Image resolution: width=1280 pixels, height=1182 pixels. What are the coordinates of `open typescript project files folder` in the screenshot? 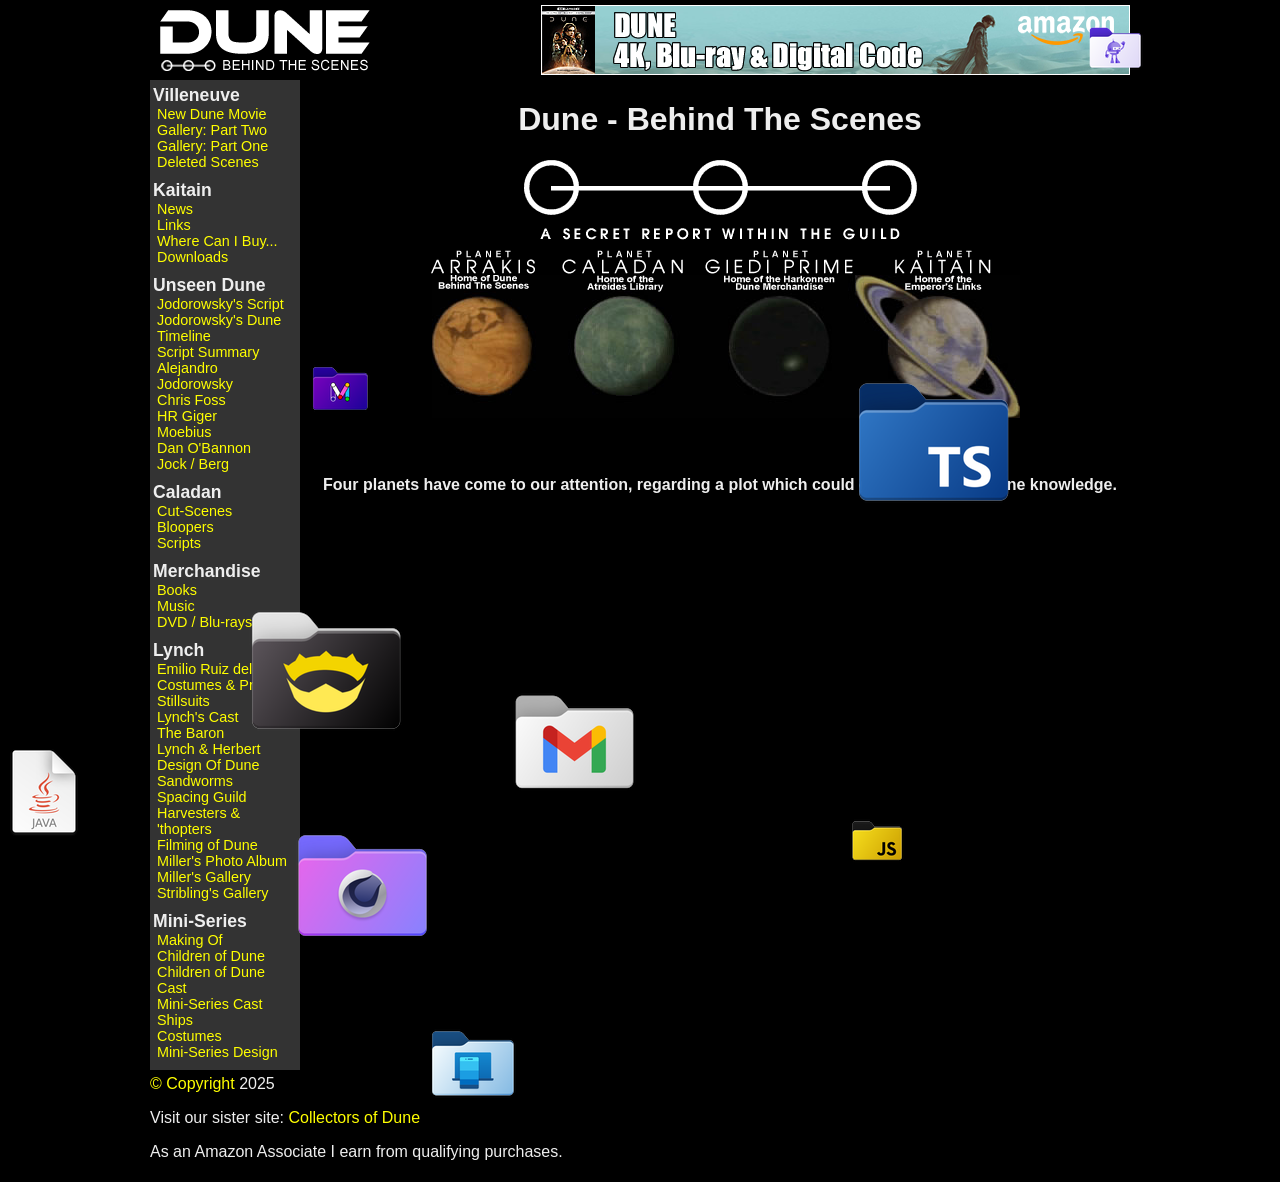 It's located at (933, 446).